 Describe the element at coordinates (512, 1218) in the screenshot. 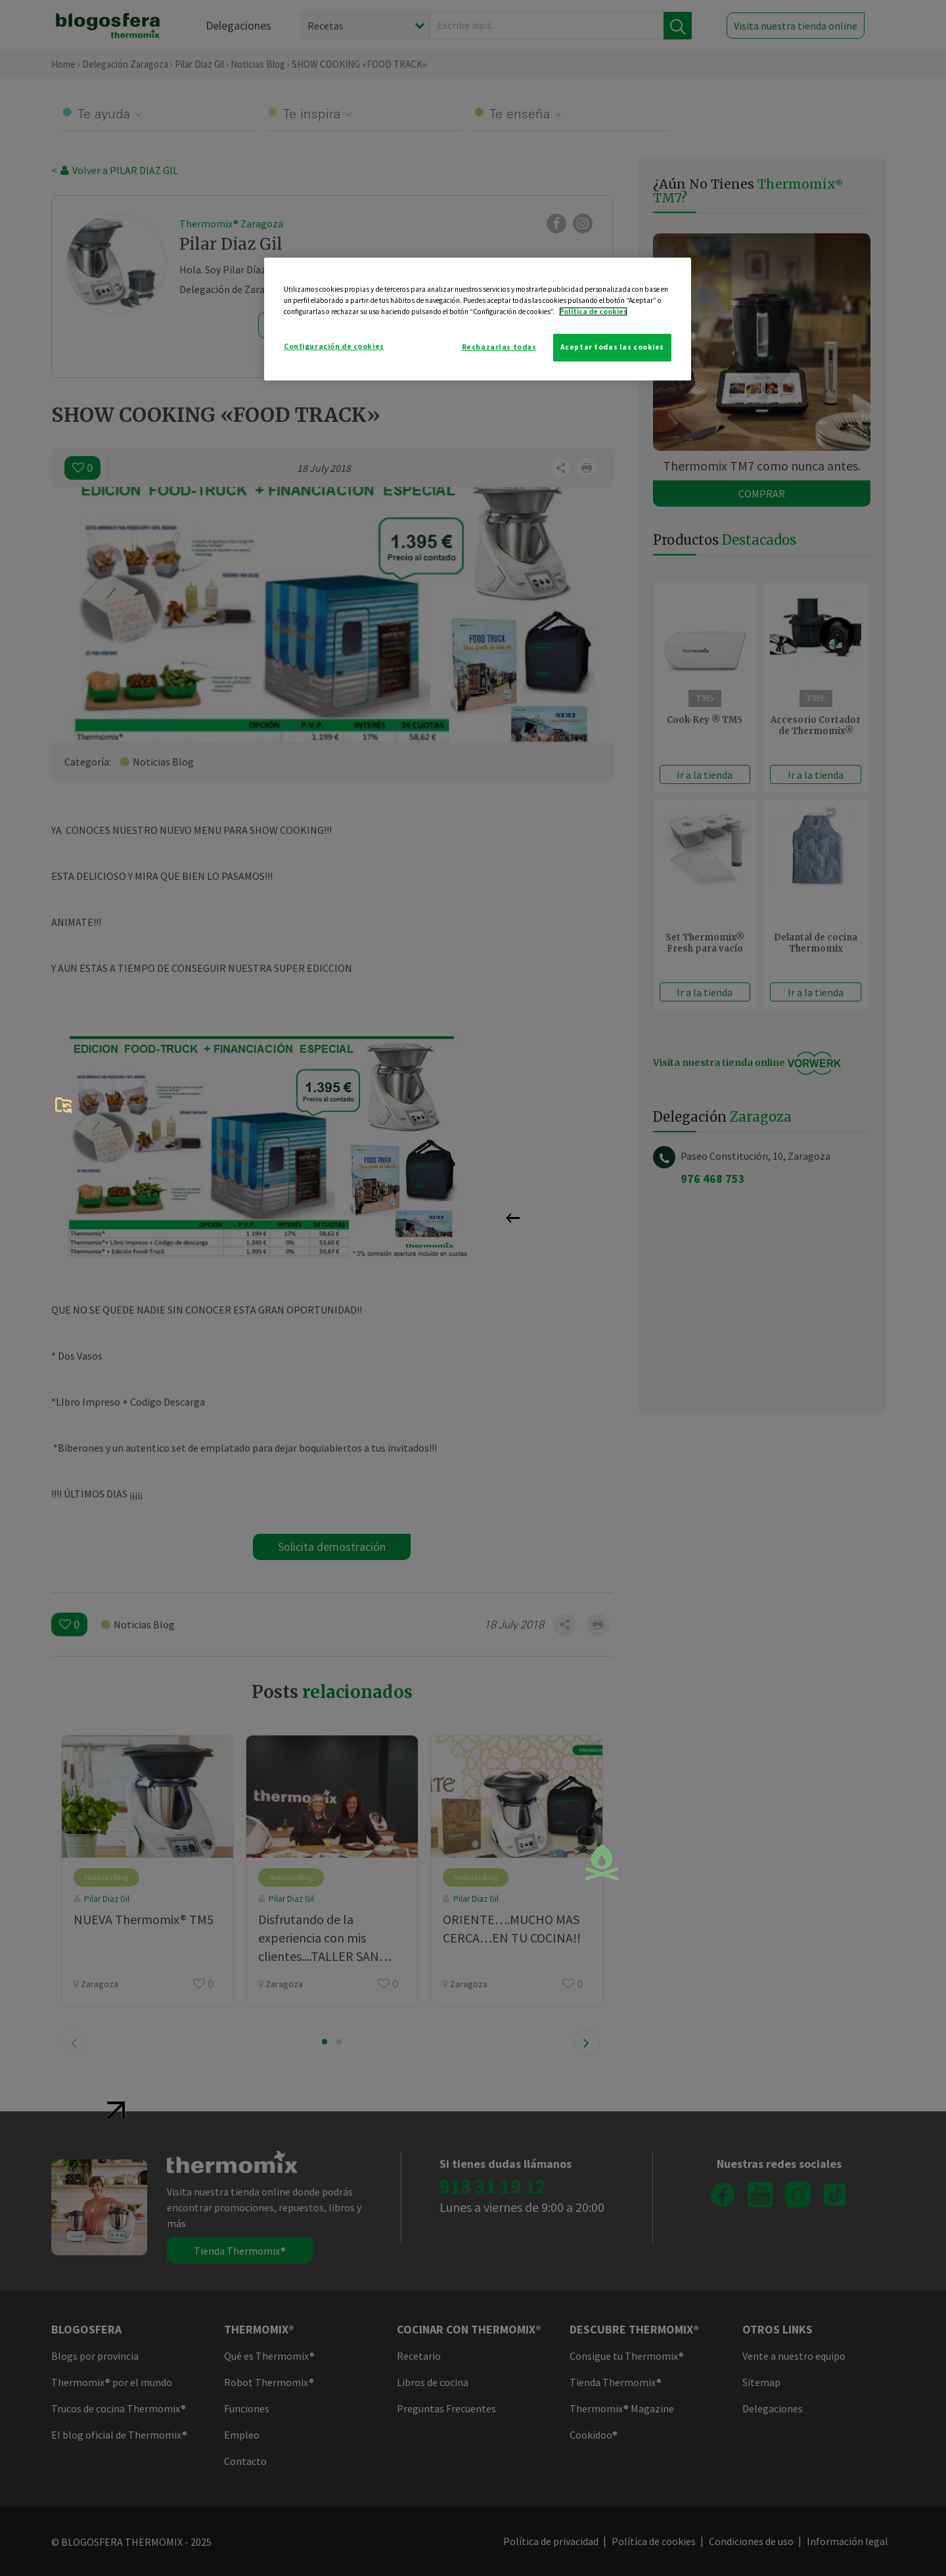

I see `navigate back or return to previous screen` at that location.